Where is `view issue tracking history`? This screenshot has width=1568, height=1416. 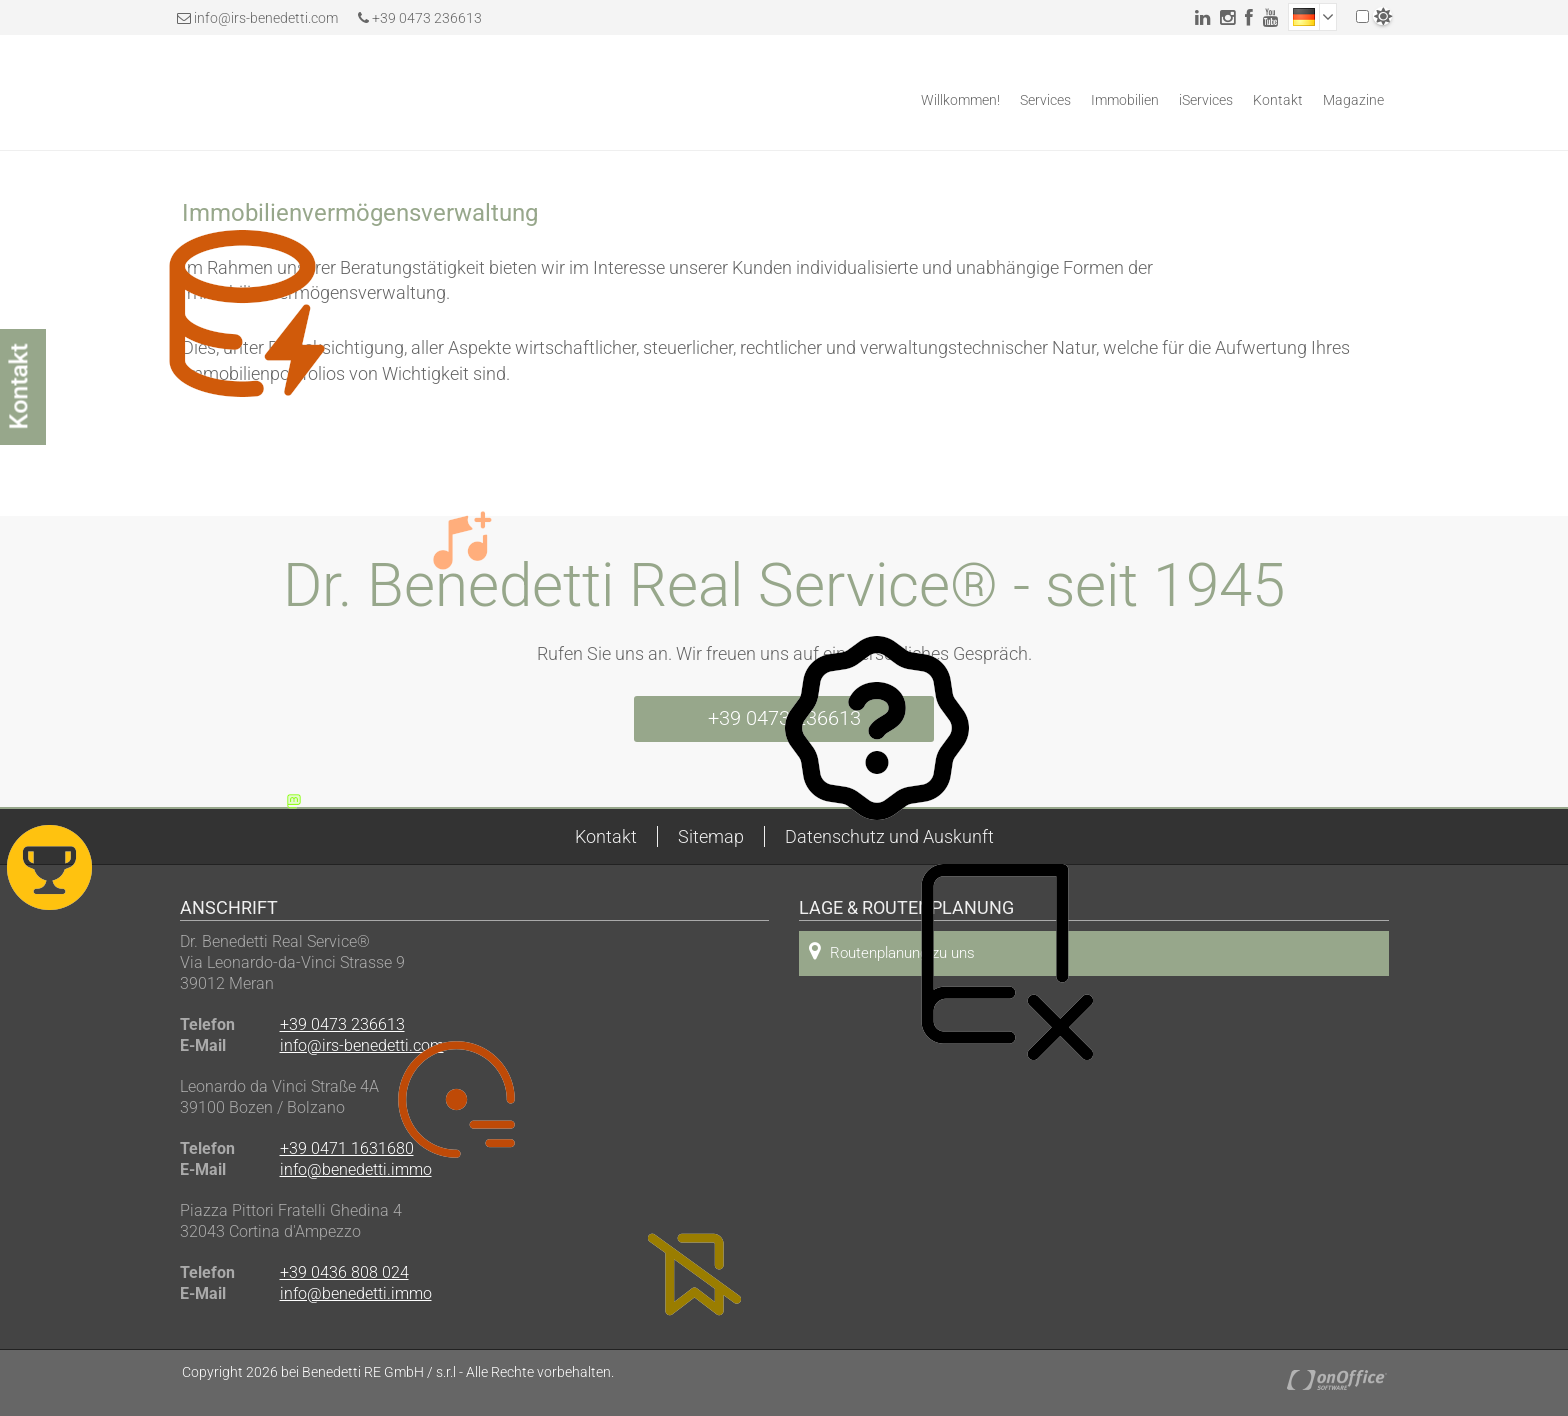 view issue tracking history is located at coordinates (456, 1099).